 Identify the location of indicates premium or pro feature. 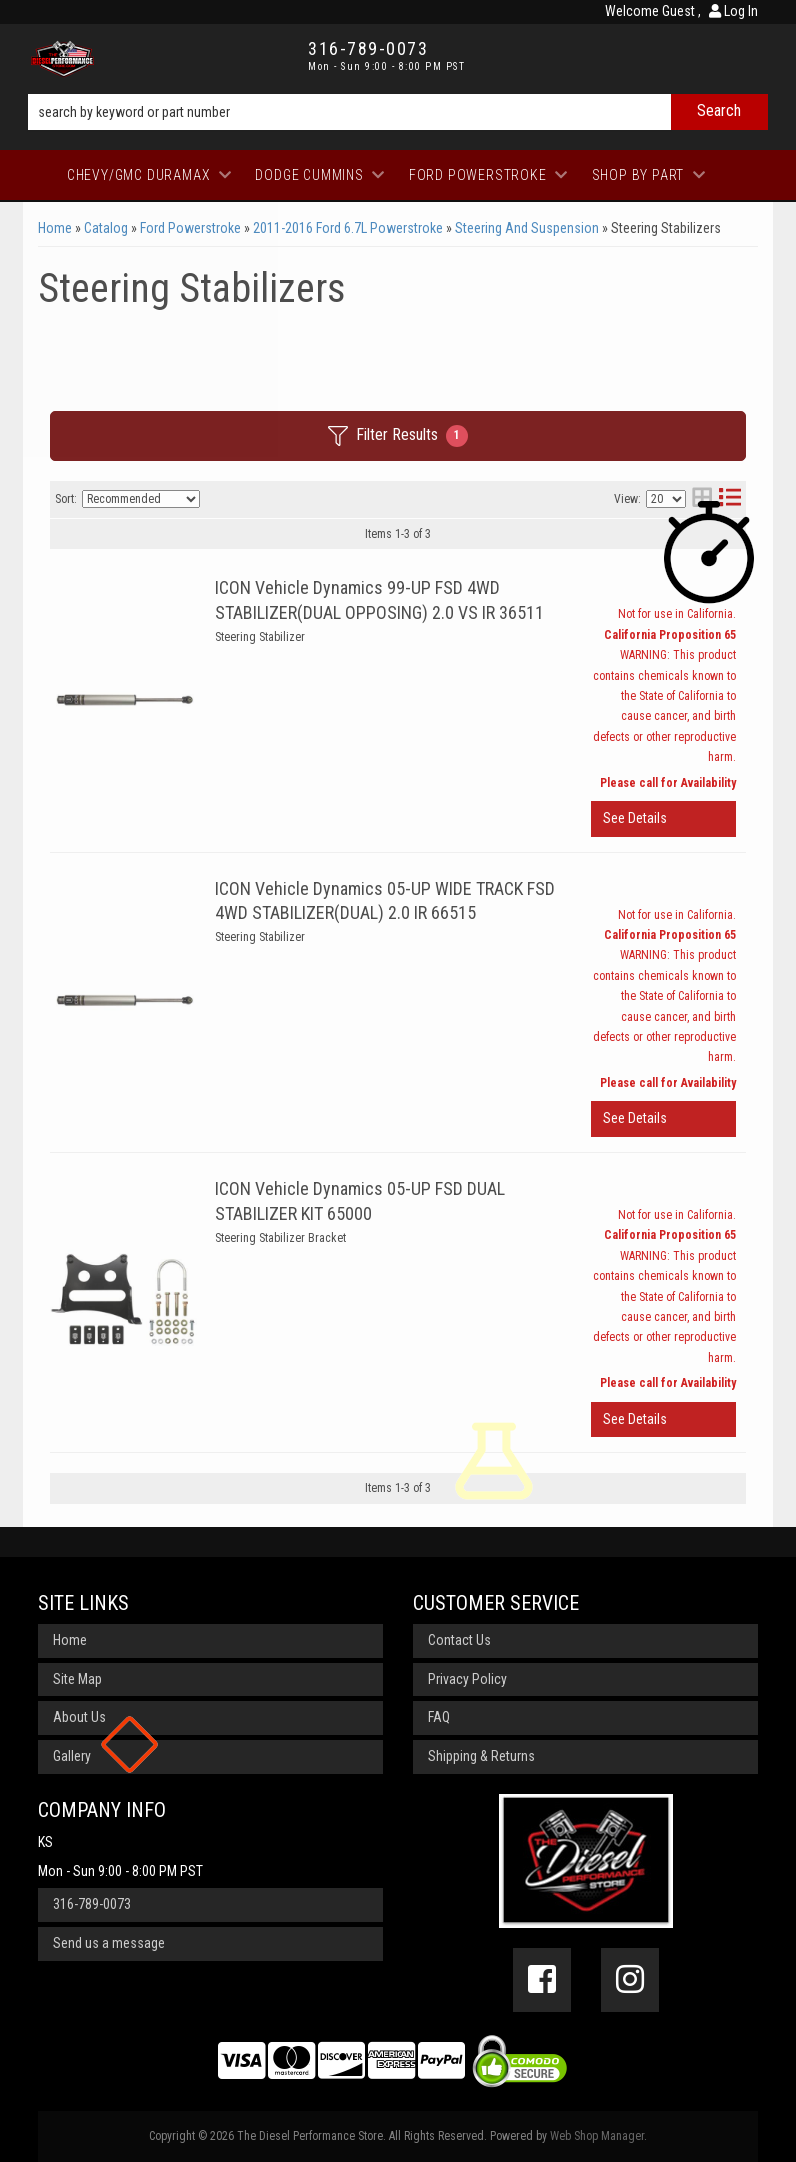
(129, 1744).